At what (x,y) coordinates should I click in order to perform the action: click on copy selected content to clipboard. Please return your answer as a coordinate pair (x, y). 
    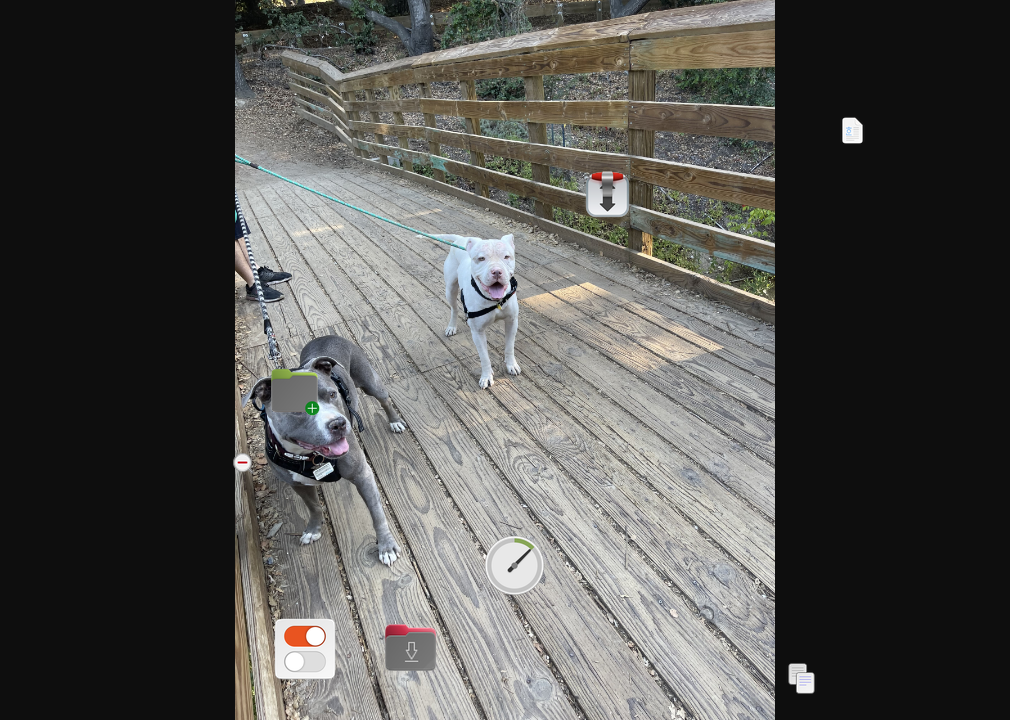
    Looking at the image, I should click on (801, 678).